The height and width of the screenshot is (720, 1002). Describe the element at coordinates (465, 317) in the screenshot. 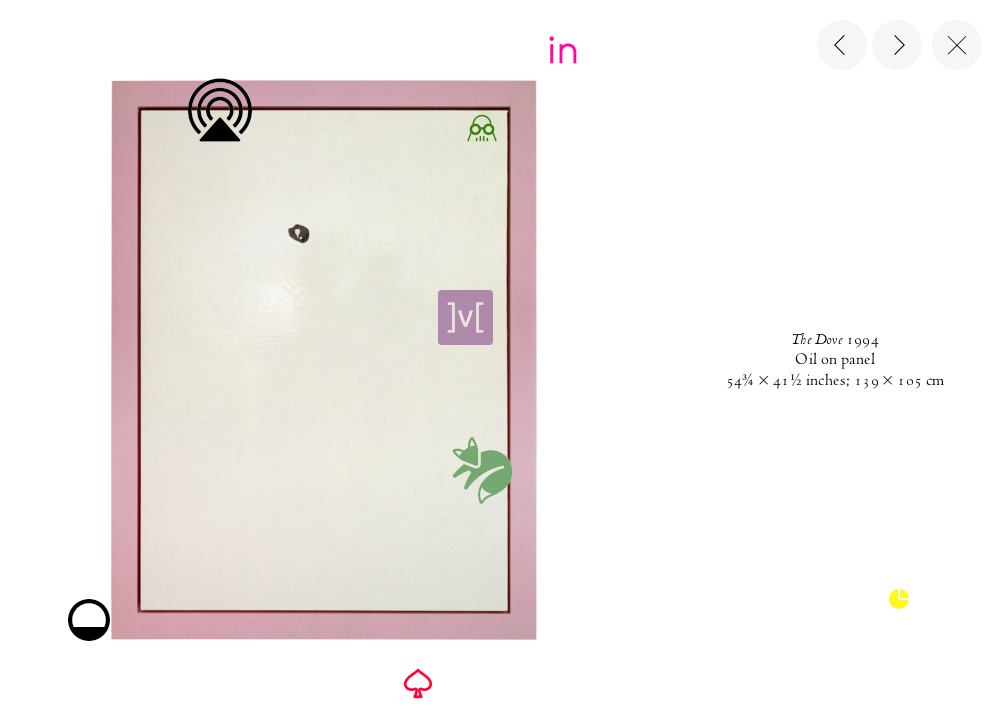

I see `MobX state management library logo` at that location.